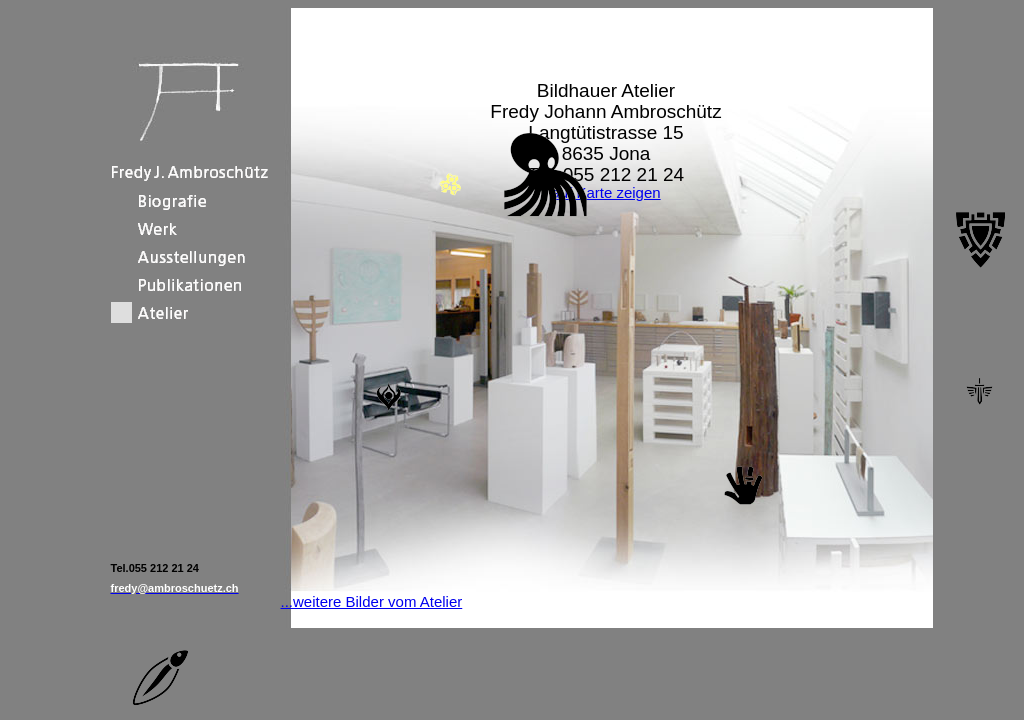 The image size is (1024, 720). What do you see at coordinates (743, 485) in the screenshot?
I see `view or manage jewelry inventory` at bounding box center [743, 485].